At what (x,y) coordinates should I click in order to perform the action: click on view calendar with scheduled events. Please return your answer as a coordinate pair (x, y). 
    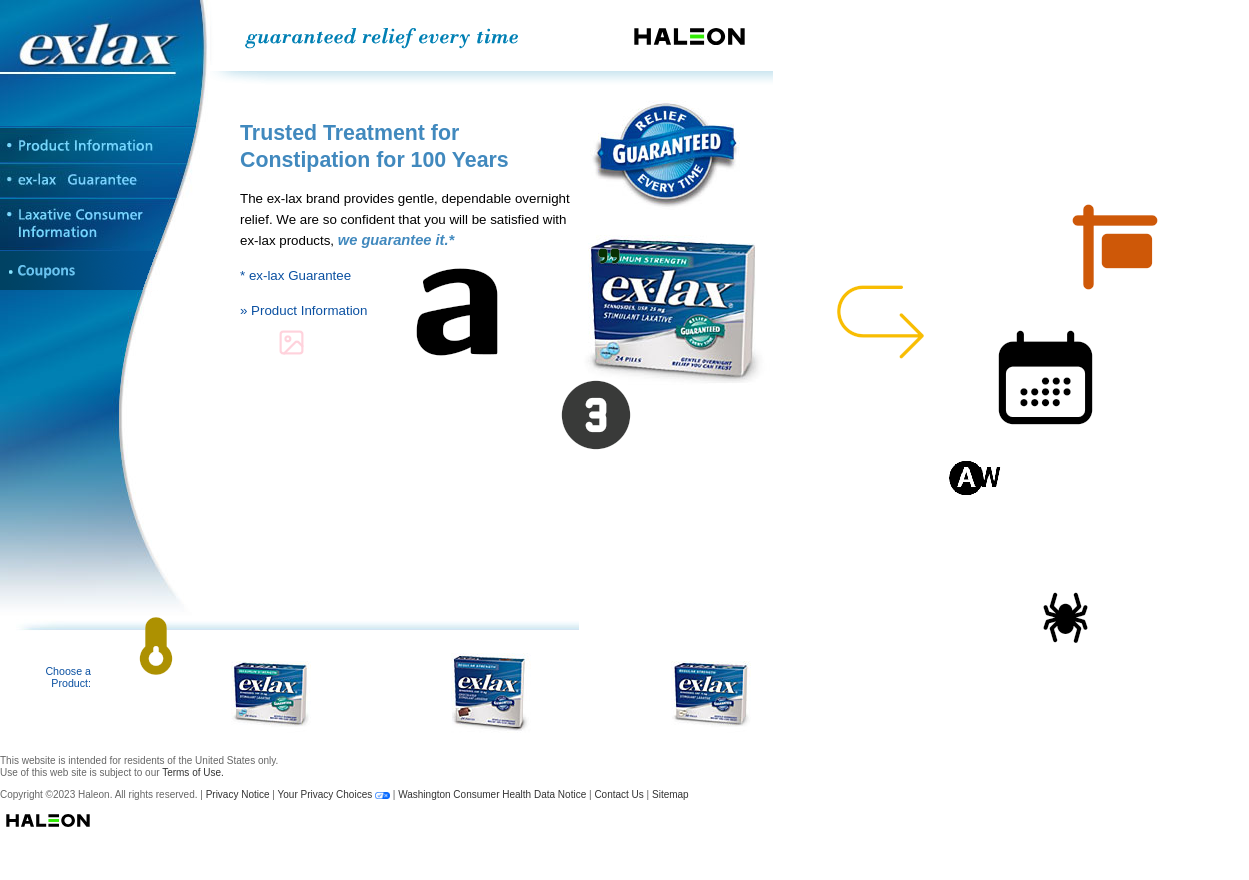
    Looking at the image, I should click on (1045, 377).